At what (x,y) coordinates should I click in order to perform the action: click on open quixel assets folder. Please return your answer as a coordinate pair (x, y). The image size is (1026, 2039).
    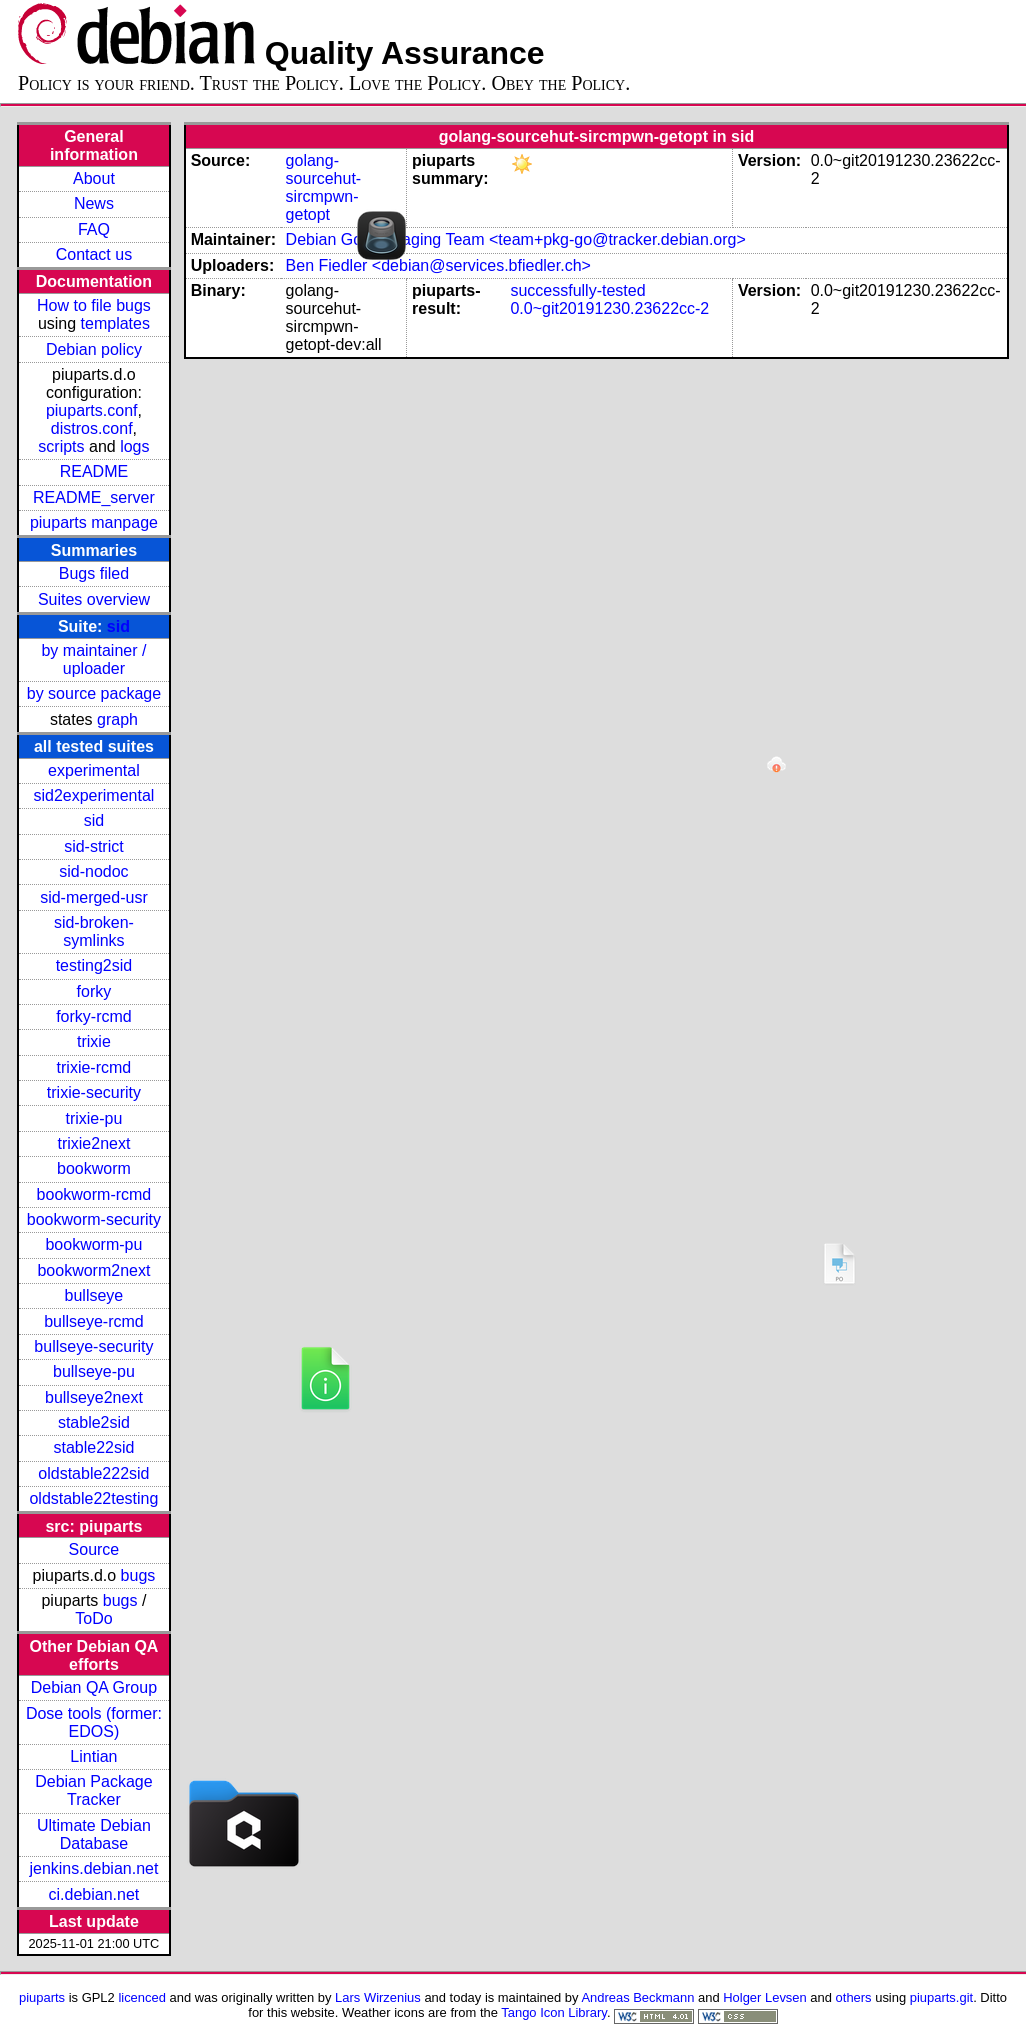
    Looking at the image, I should click on (243, 1826).